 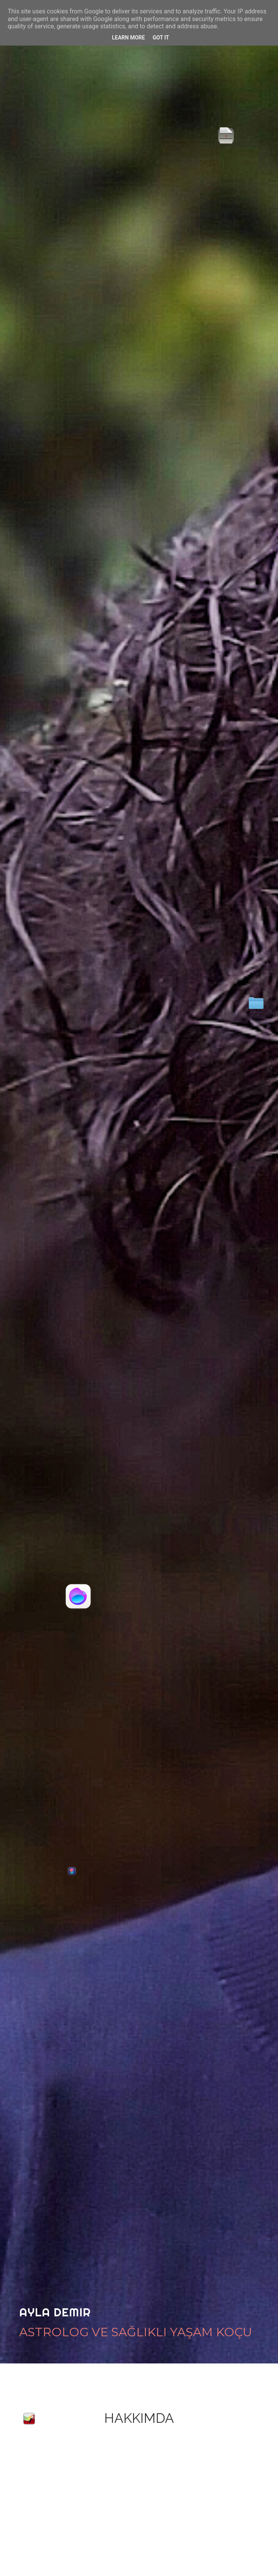 What do you see at coordinates (256, 1003) in the screenshot?
I see `open folder to view contents` at bounding box center [256, 1003].